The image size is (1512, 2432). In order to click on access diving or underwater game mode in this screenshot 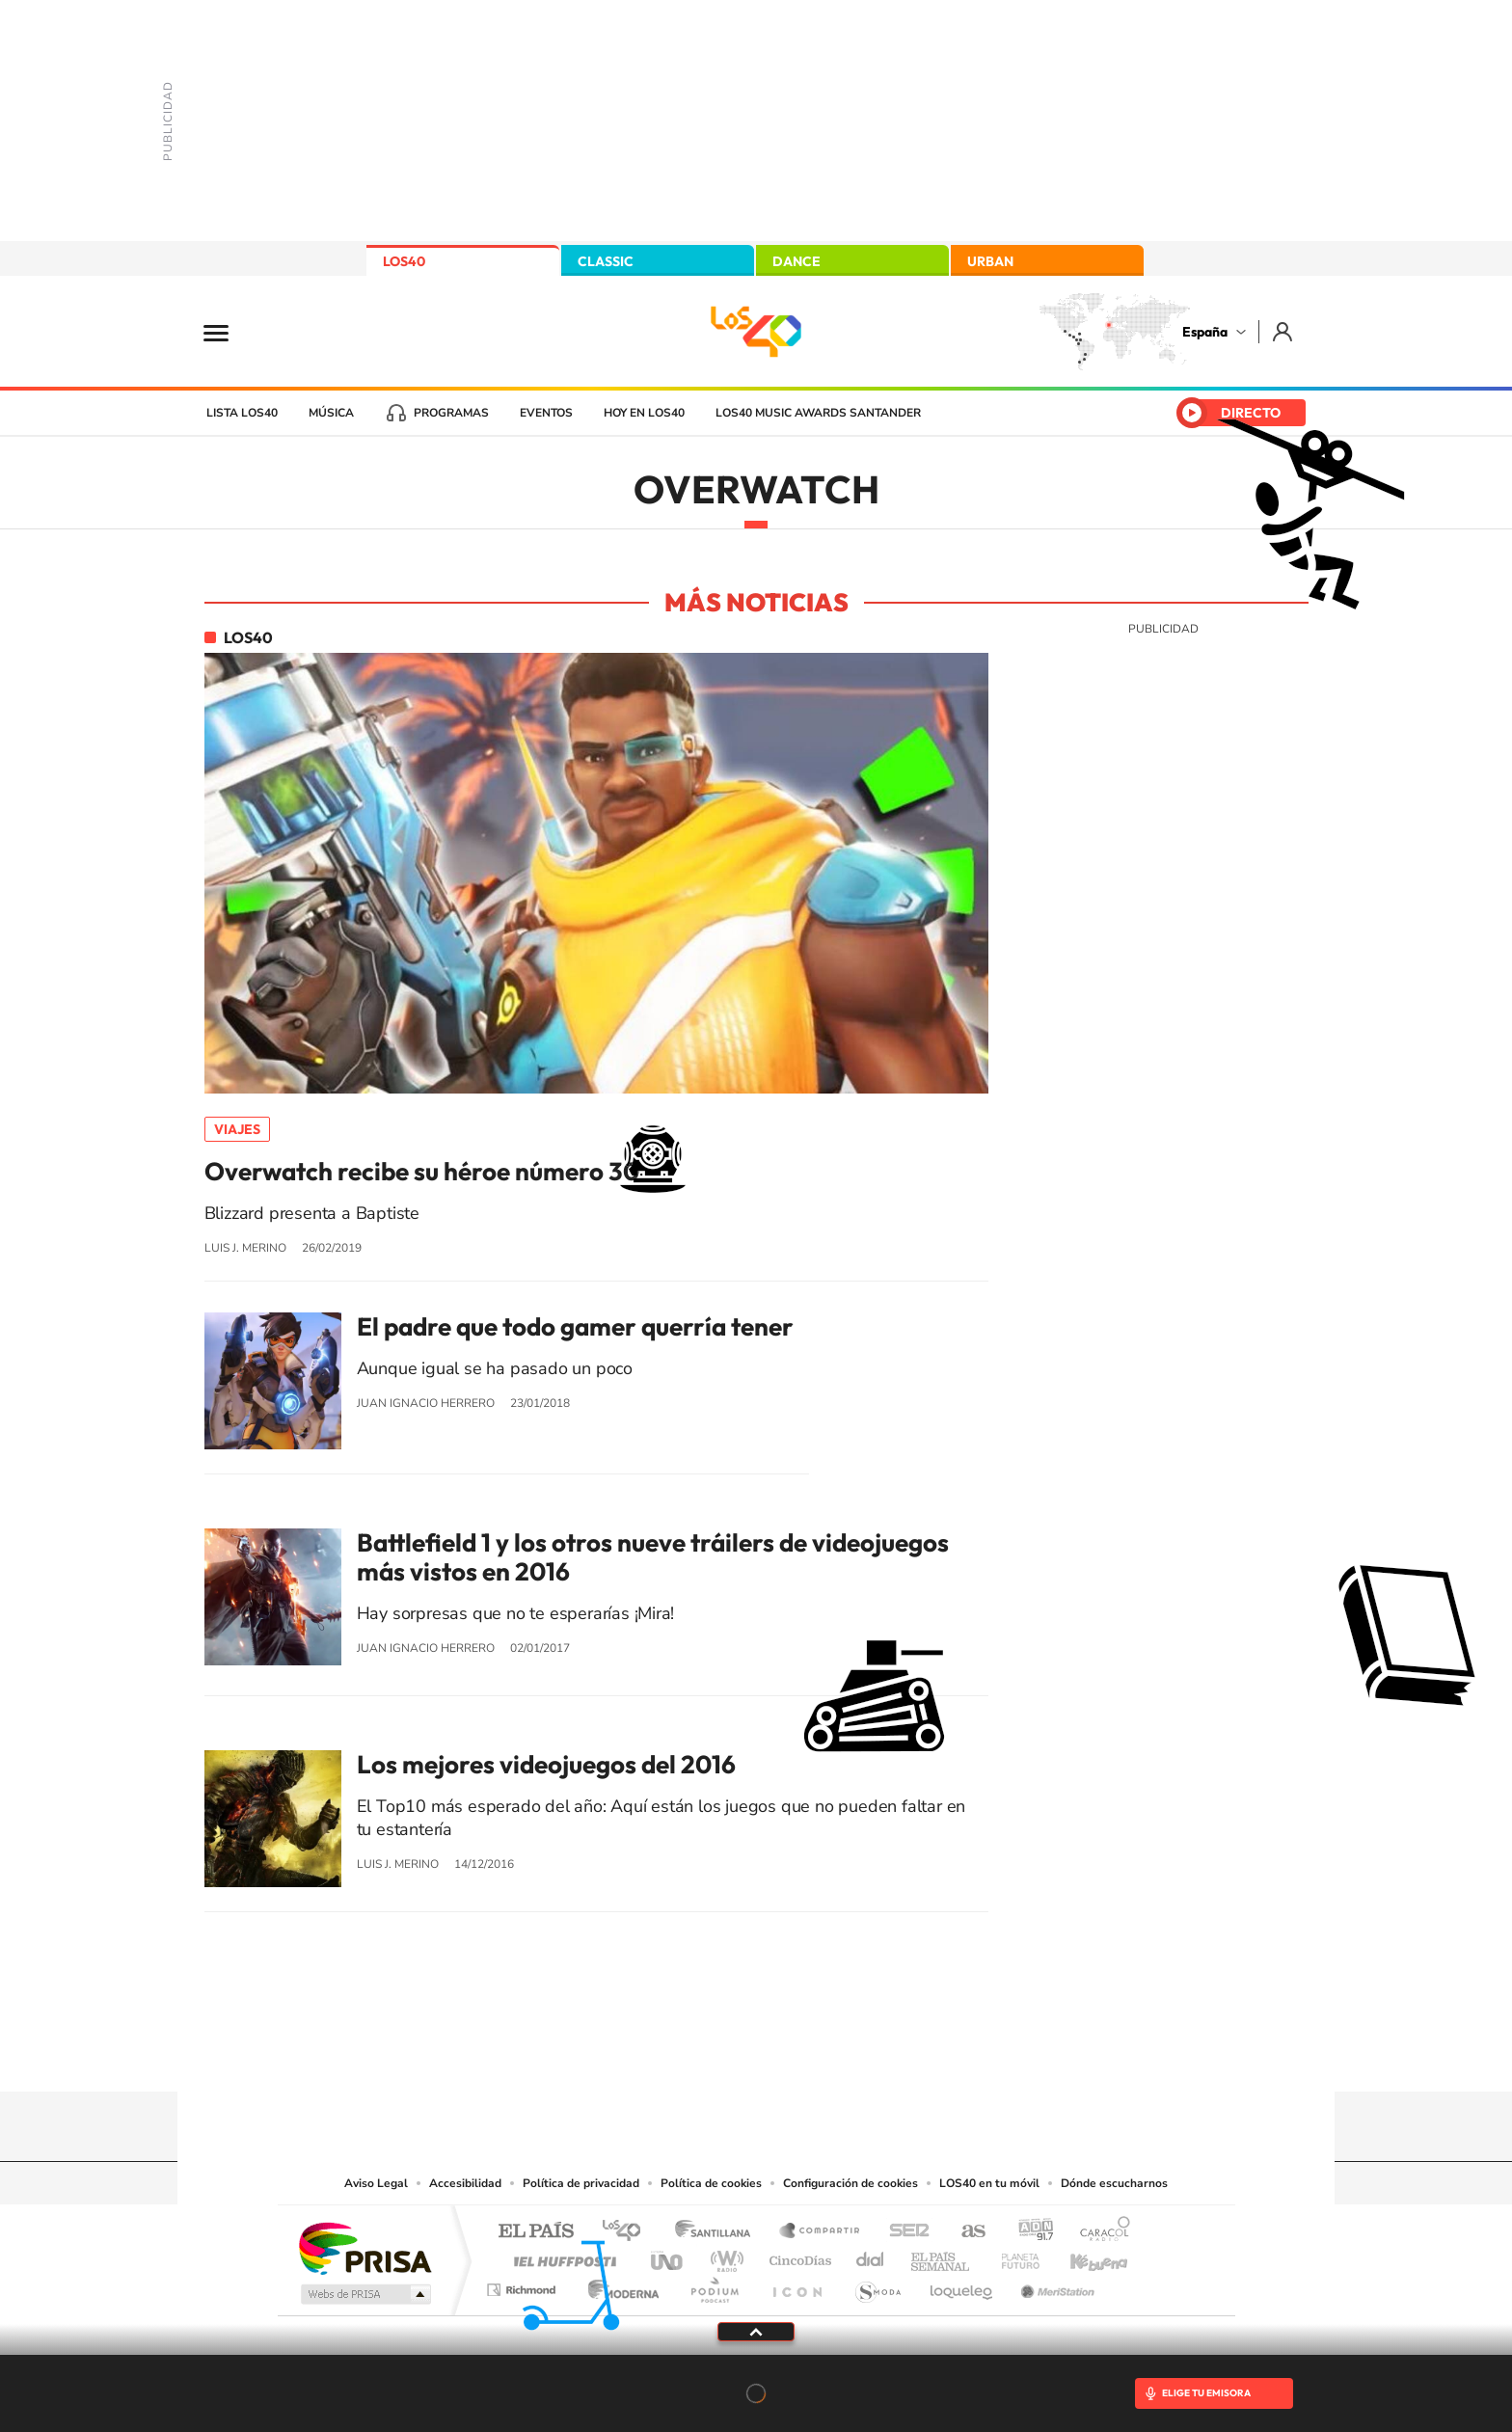, I will do `click(653, 1159)`.